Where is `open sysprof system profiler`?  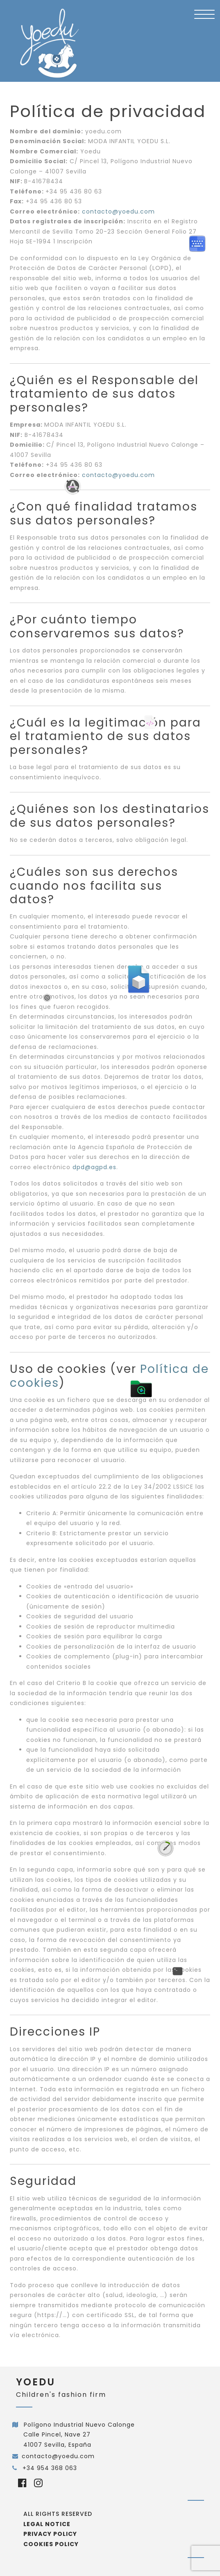 open sysprof system profiler is located at coordinates (166, 1848).